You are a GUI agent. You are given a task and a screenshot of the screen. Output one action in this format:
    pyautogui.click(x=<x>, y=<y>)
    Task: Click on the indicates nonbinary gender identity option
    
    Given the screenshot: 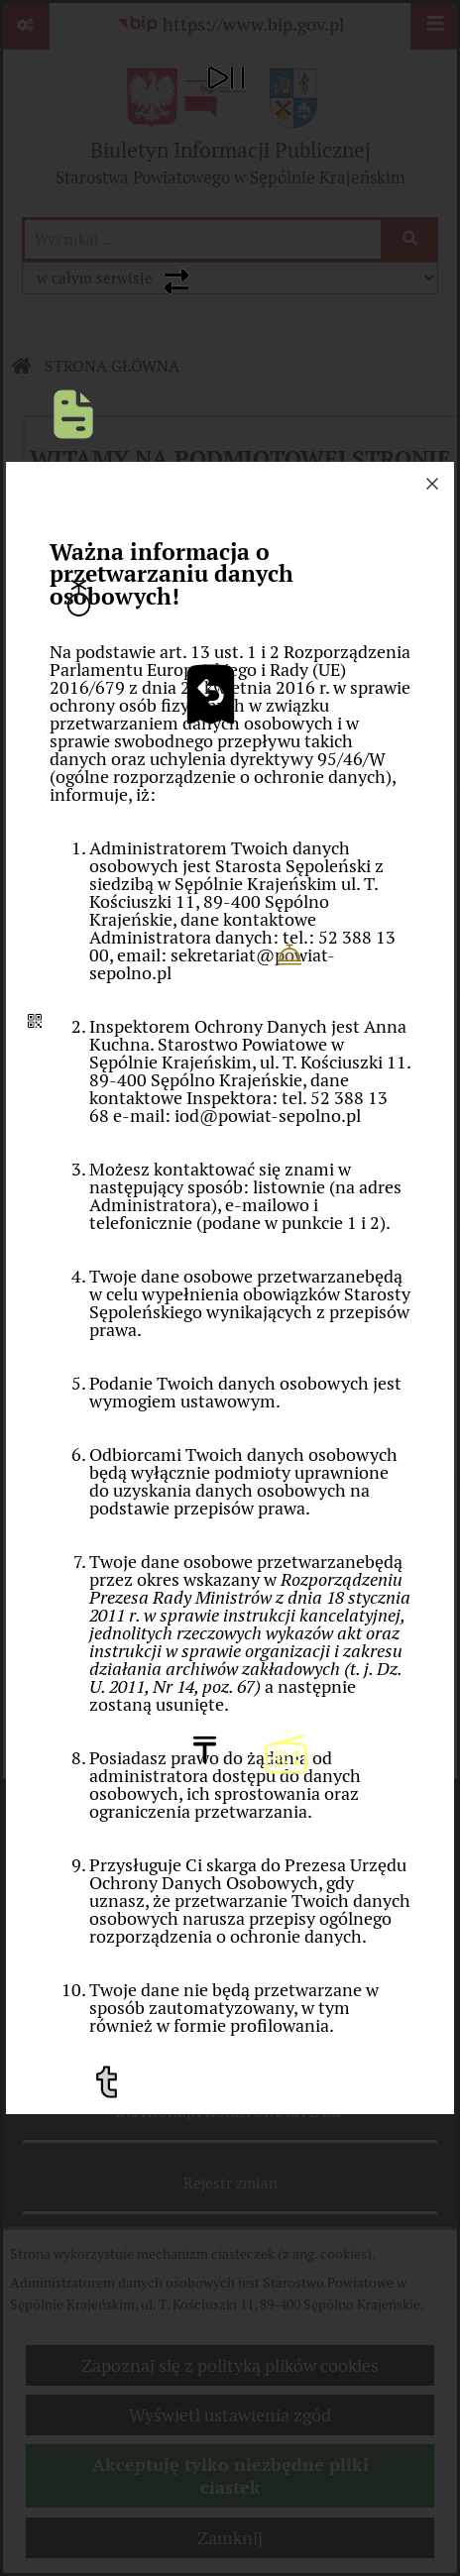 What is the action you would take?
    pyautogui.click(x=78, y=598)
    